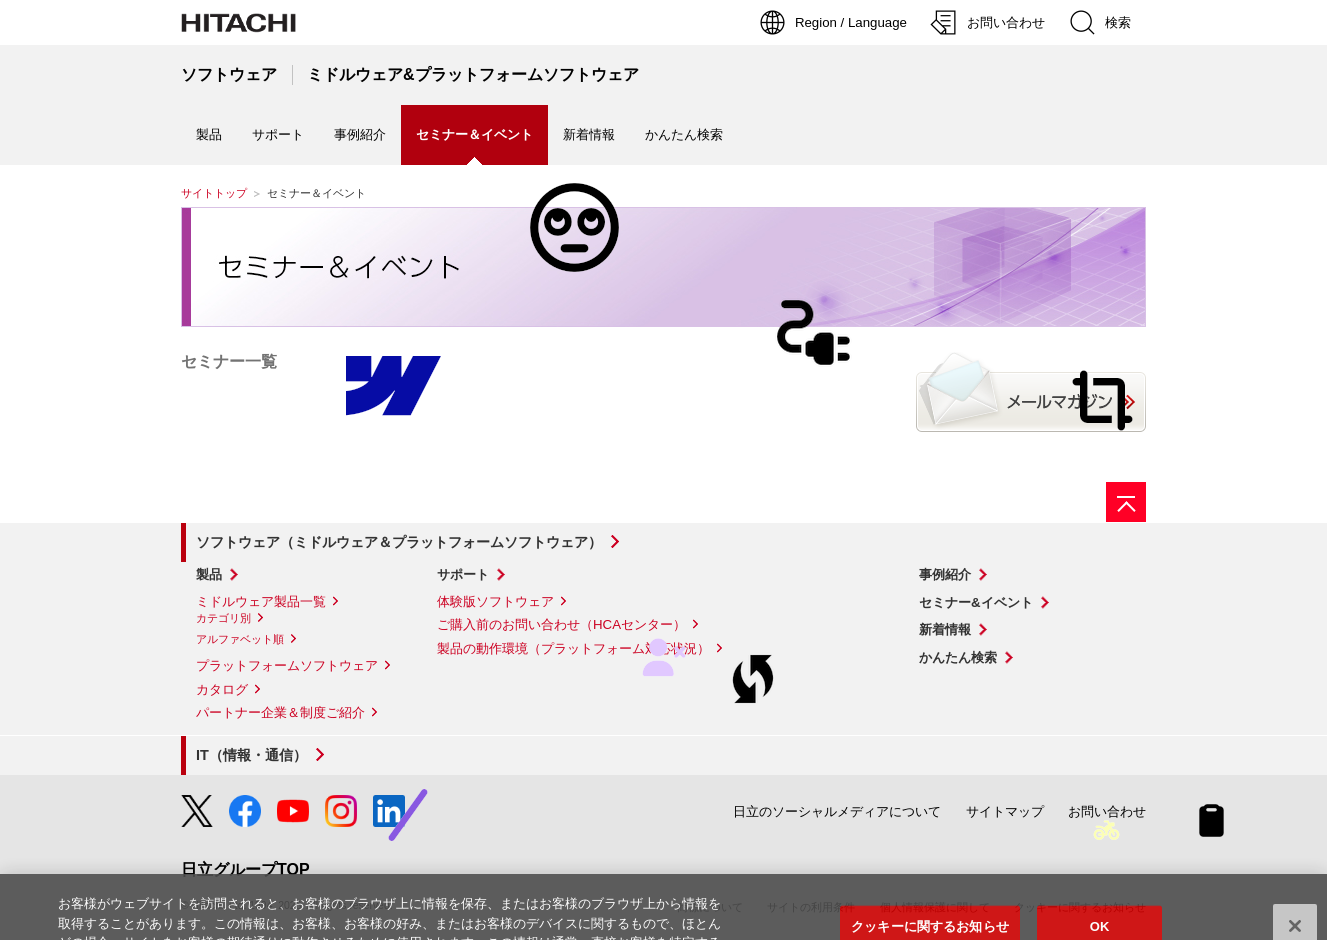 Image resolution: width=1327 pixels, height=940 pixels. Describe the element at coordinates (753, 679) in the screenshot. I see `initiate wifi protected setup (WPS) connection` at that location.